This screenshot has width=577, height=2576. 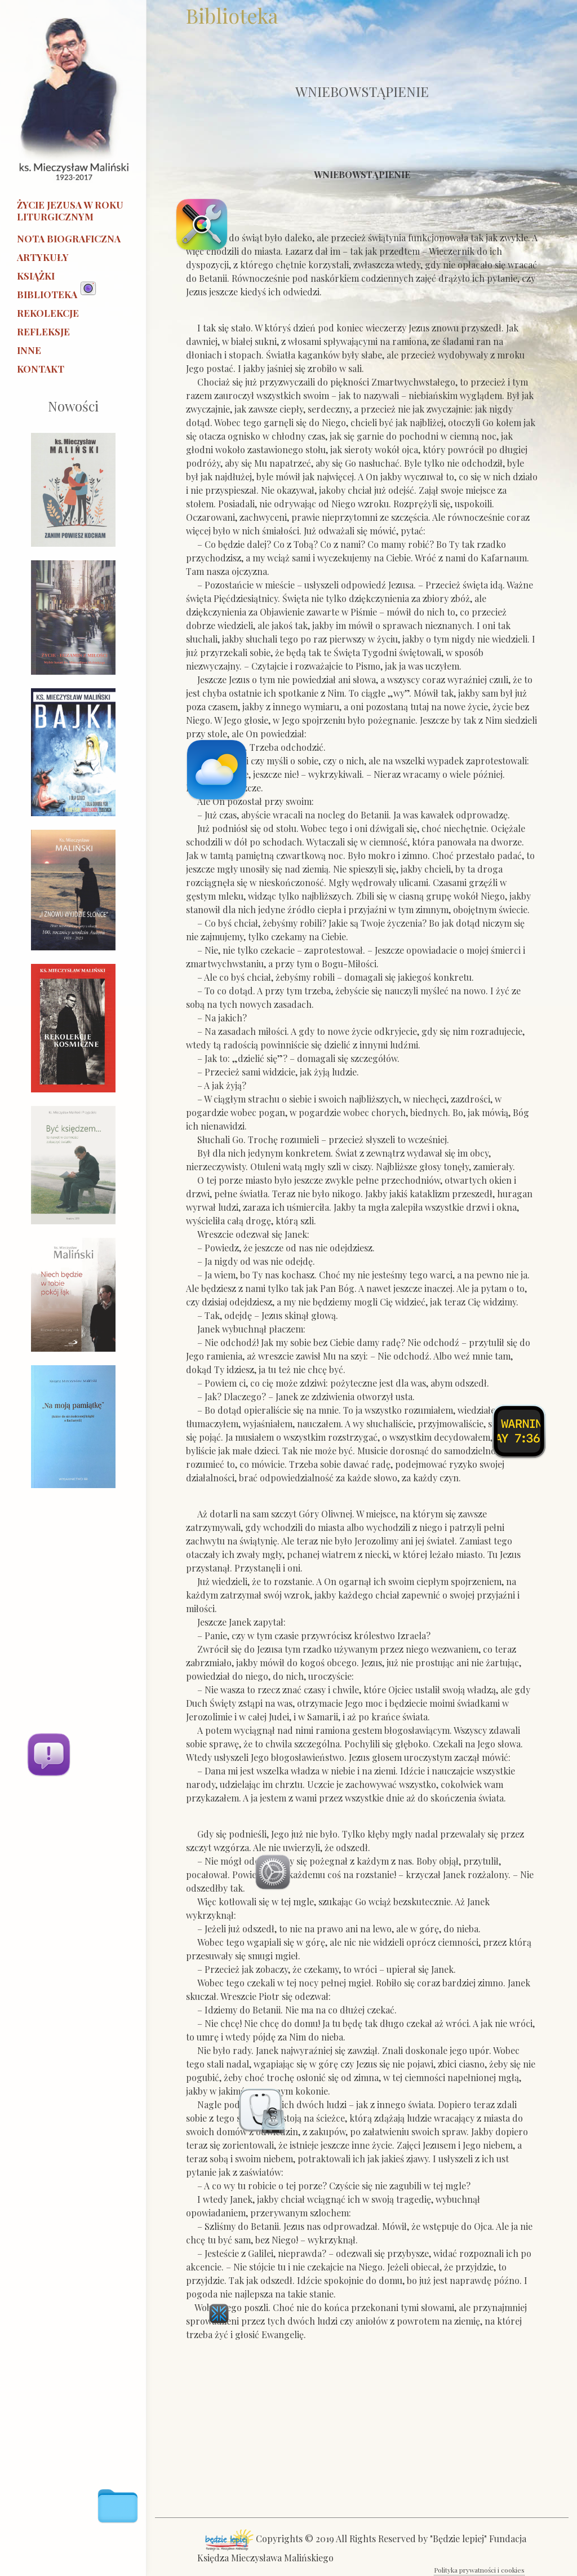 What do you see at coordinates (219, 2313) in the screenshot?
I see `open exodus cryptocurrency wallet` at bounding box center [219, 2313].